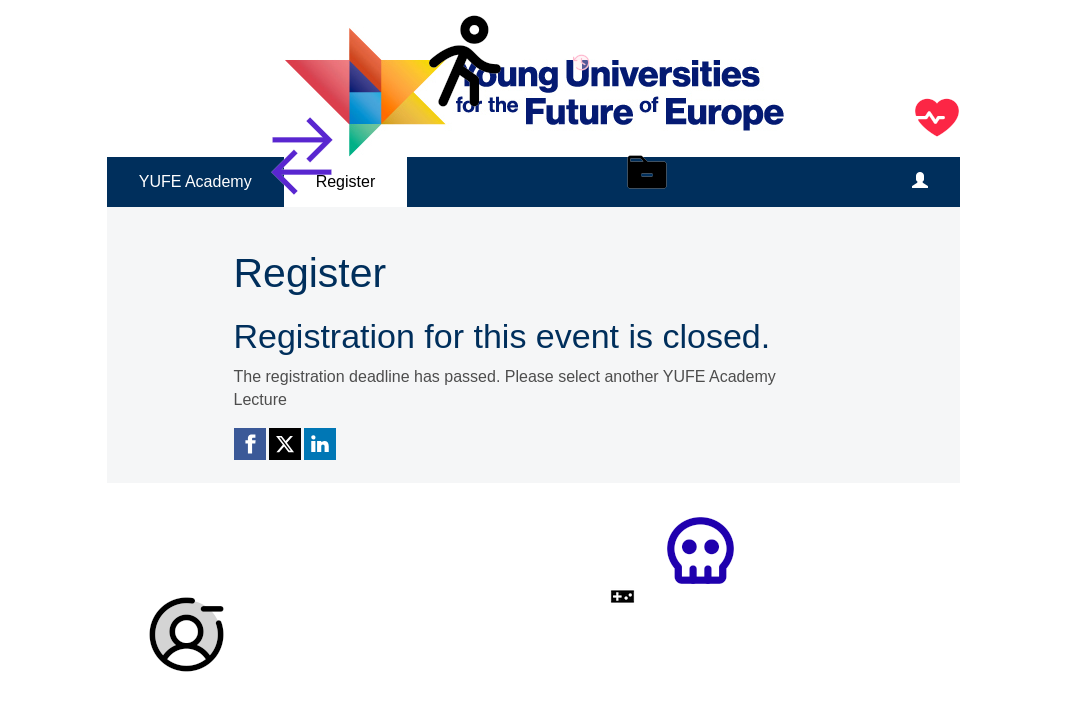 Image resolution: width=1067 pixels, height=720 pixels. I want to click on view health or fitness data, so click(937, 116).